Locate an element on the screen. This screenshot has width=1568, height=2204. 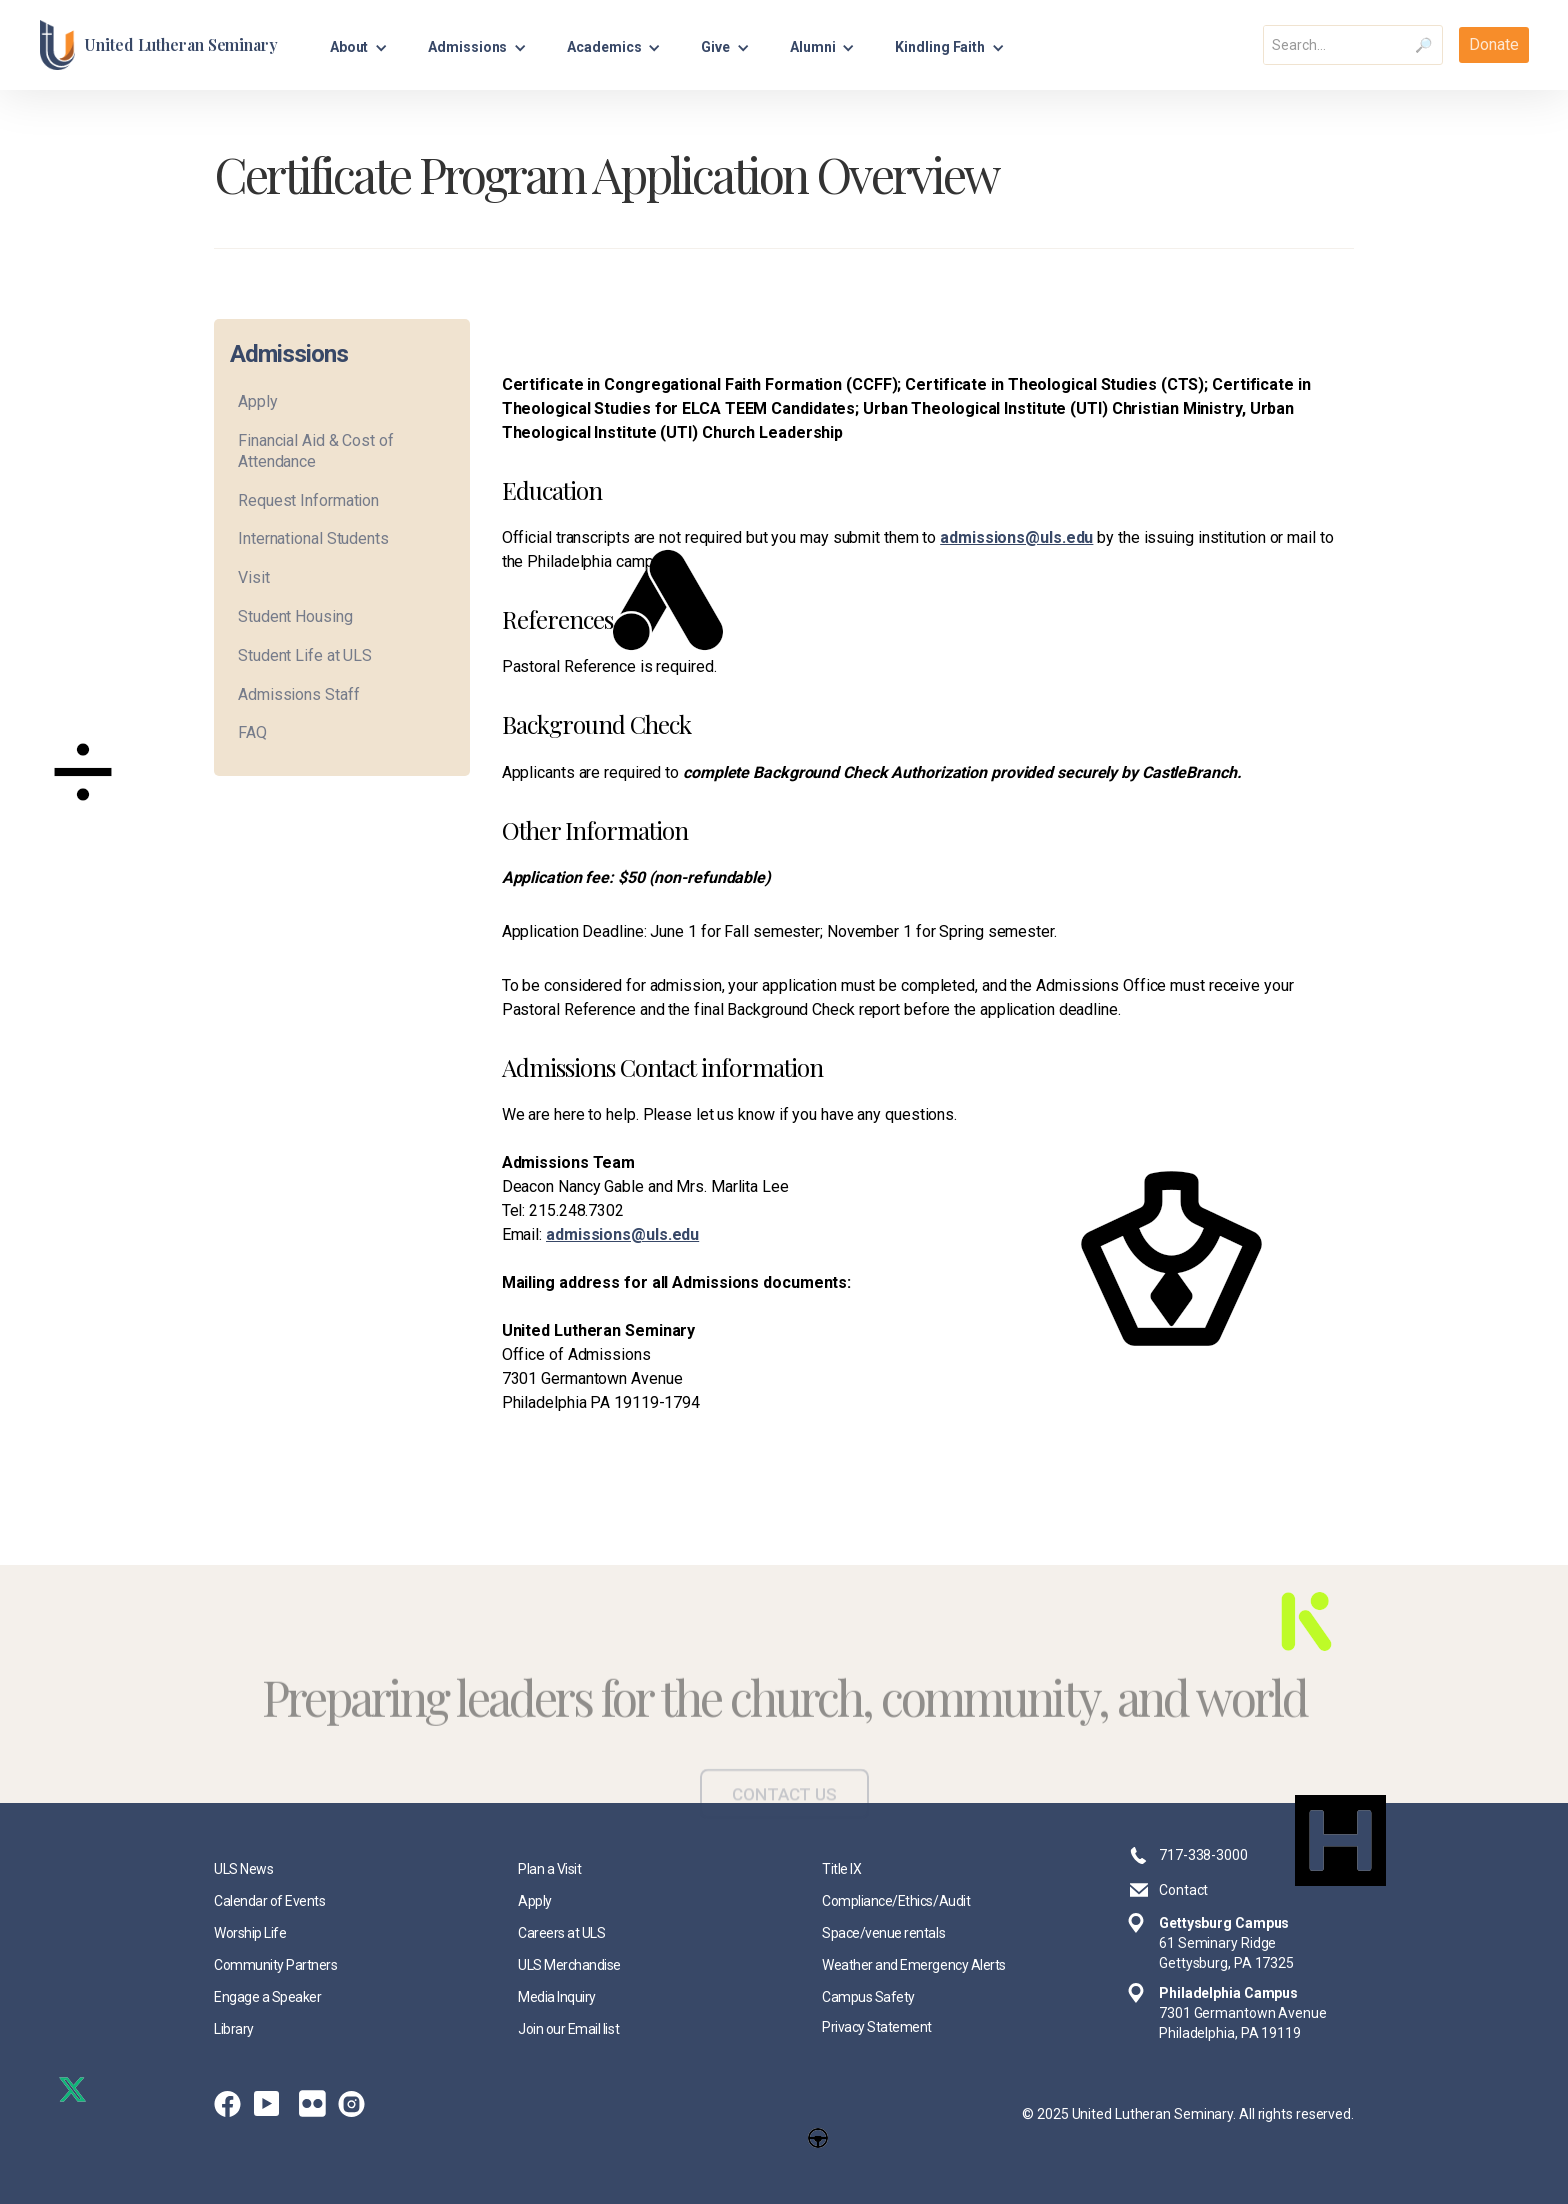
share to X (formerly Twitter) is located at coordinates (72, 2089).